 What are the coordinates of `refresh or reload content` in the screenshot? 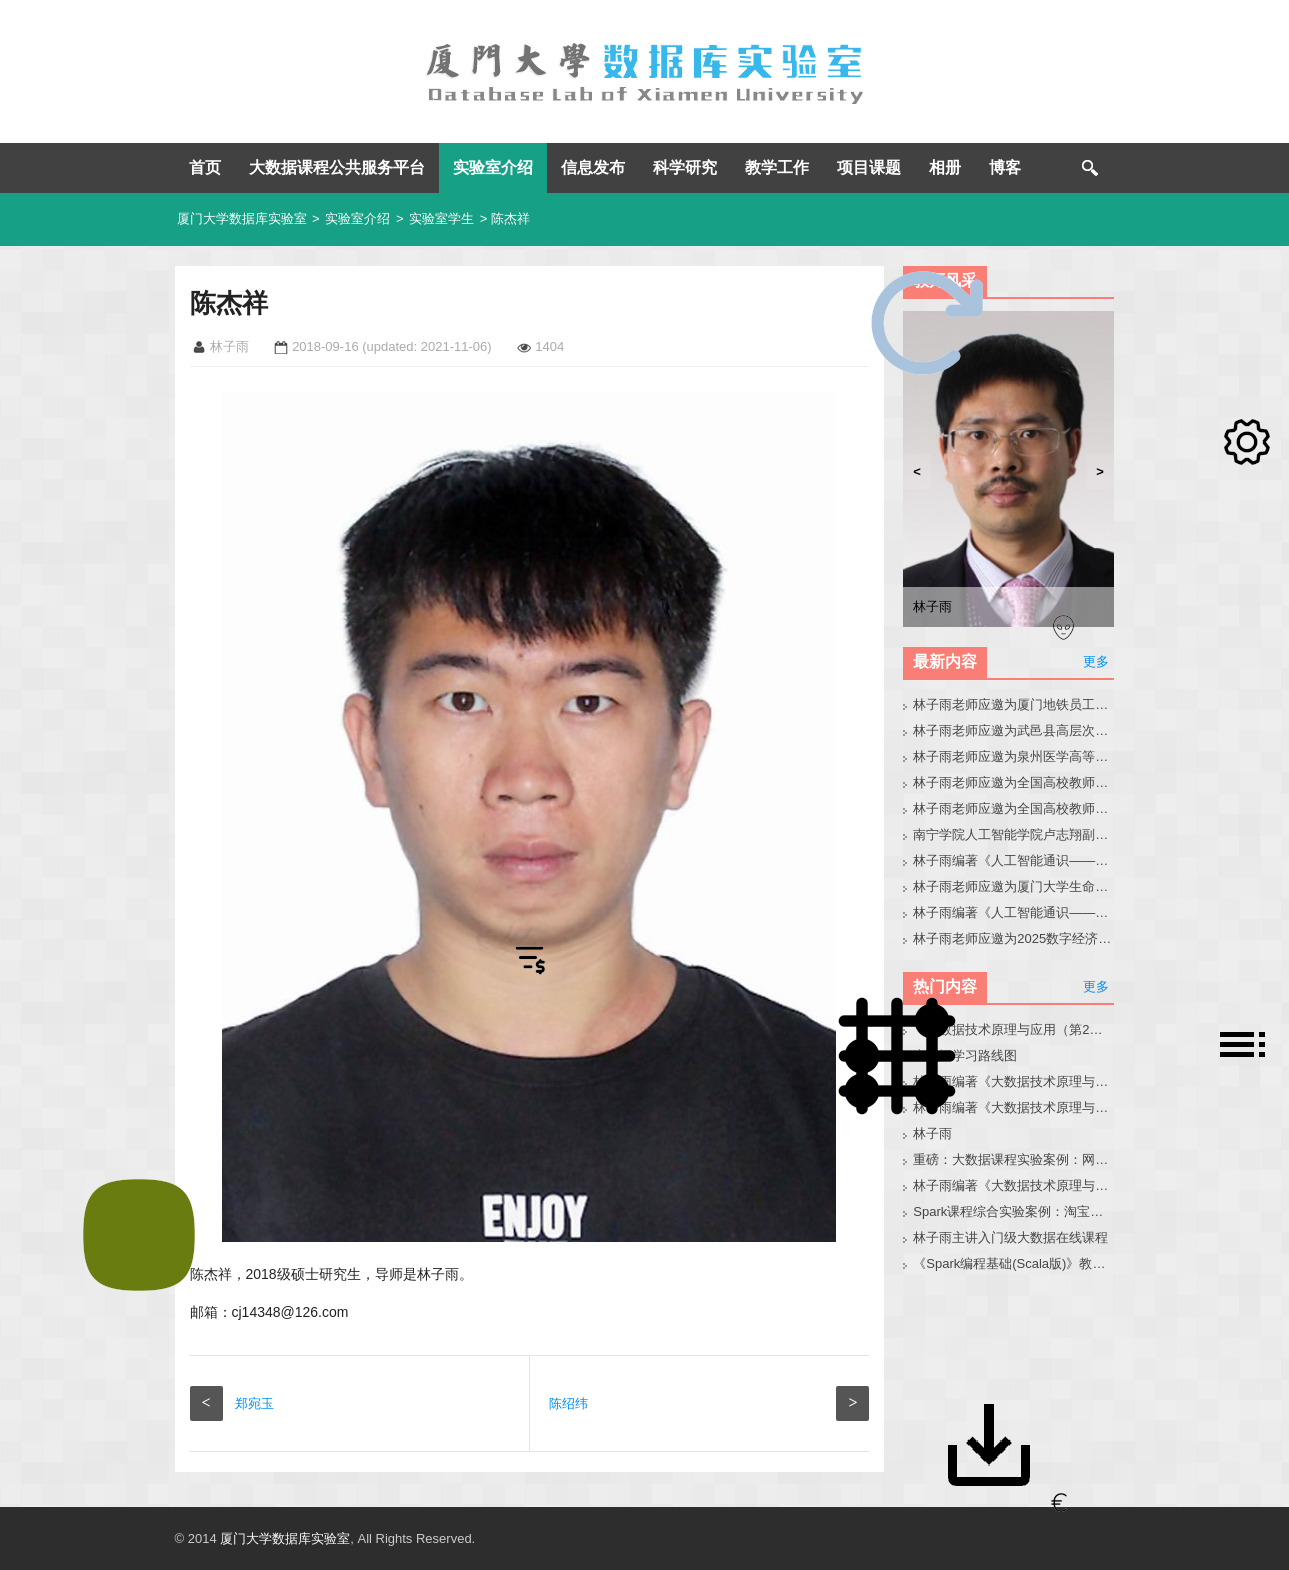 It's located at (923, 323).